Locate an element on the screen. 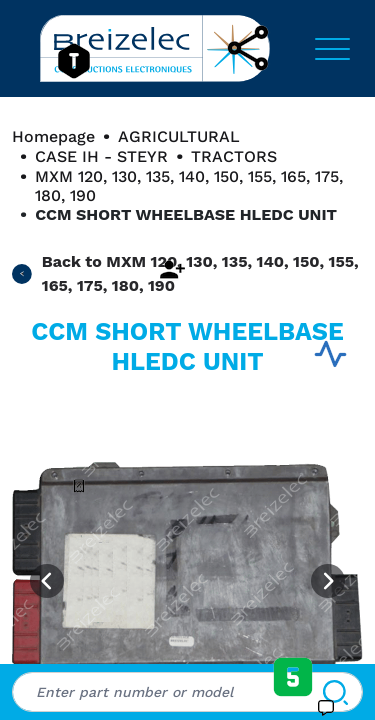 Image resolution: width=375 pixels, height=720 pixels. add a new contact or friend is located at coordinates (172, 269).